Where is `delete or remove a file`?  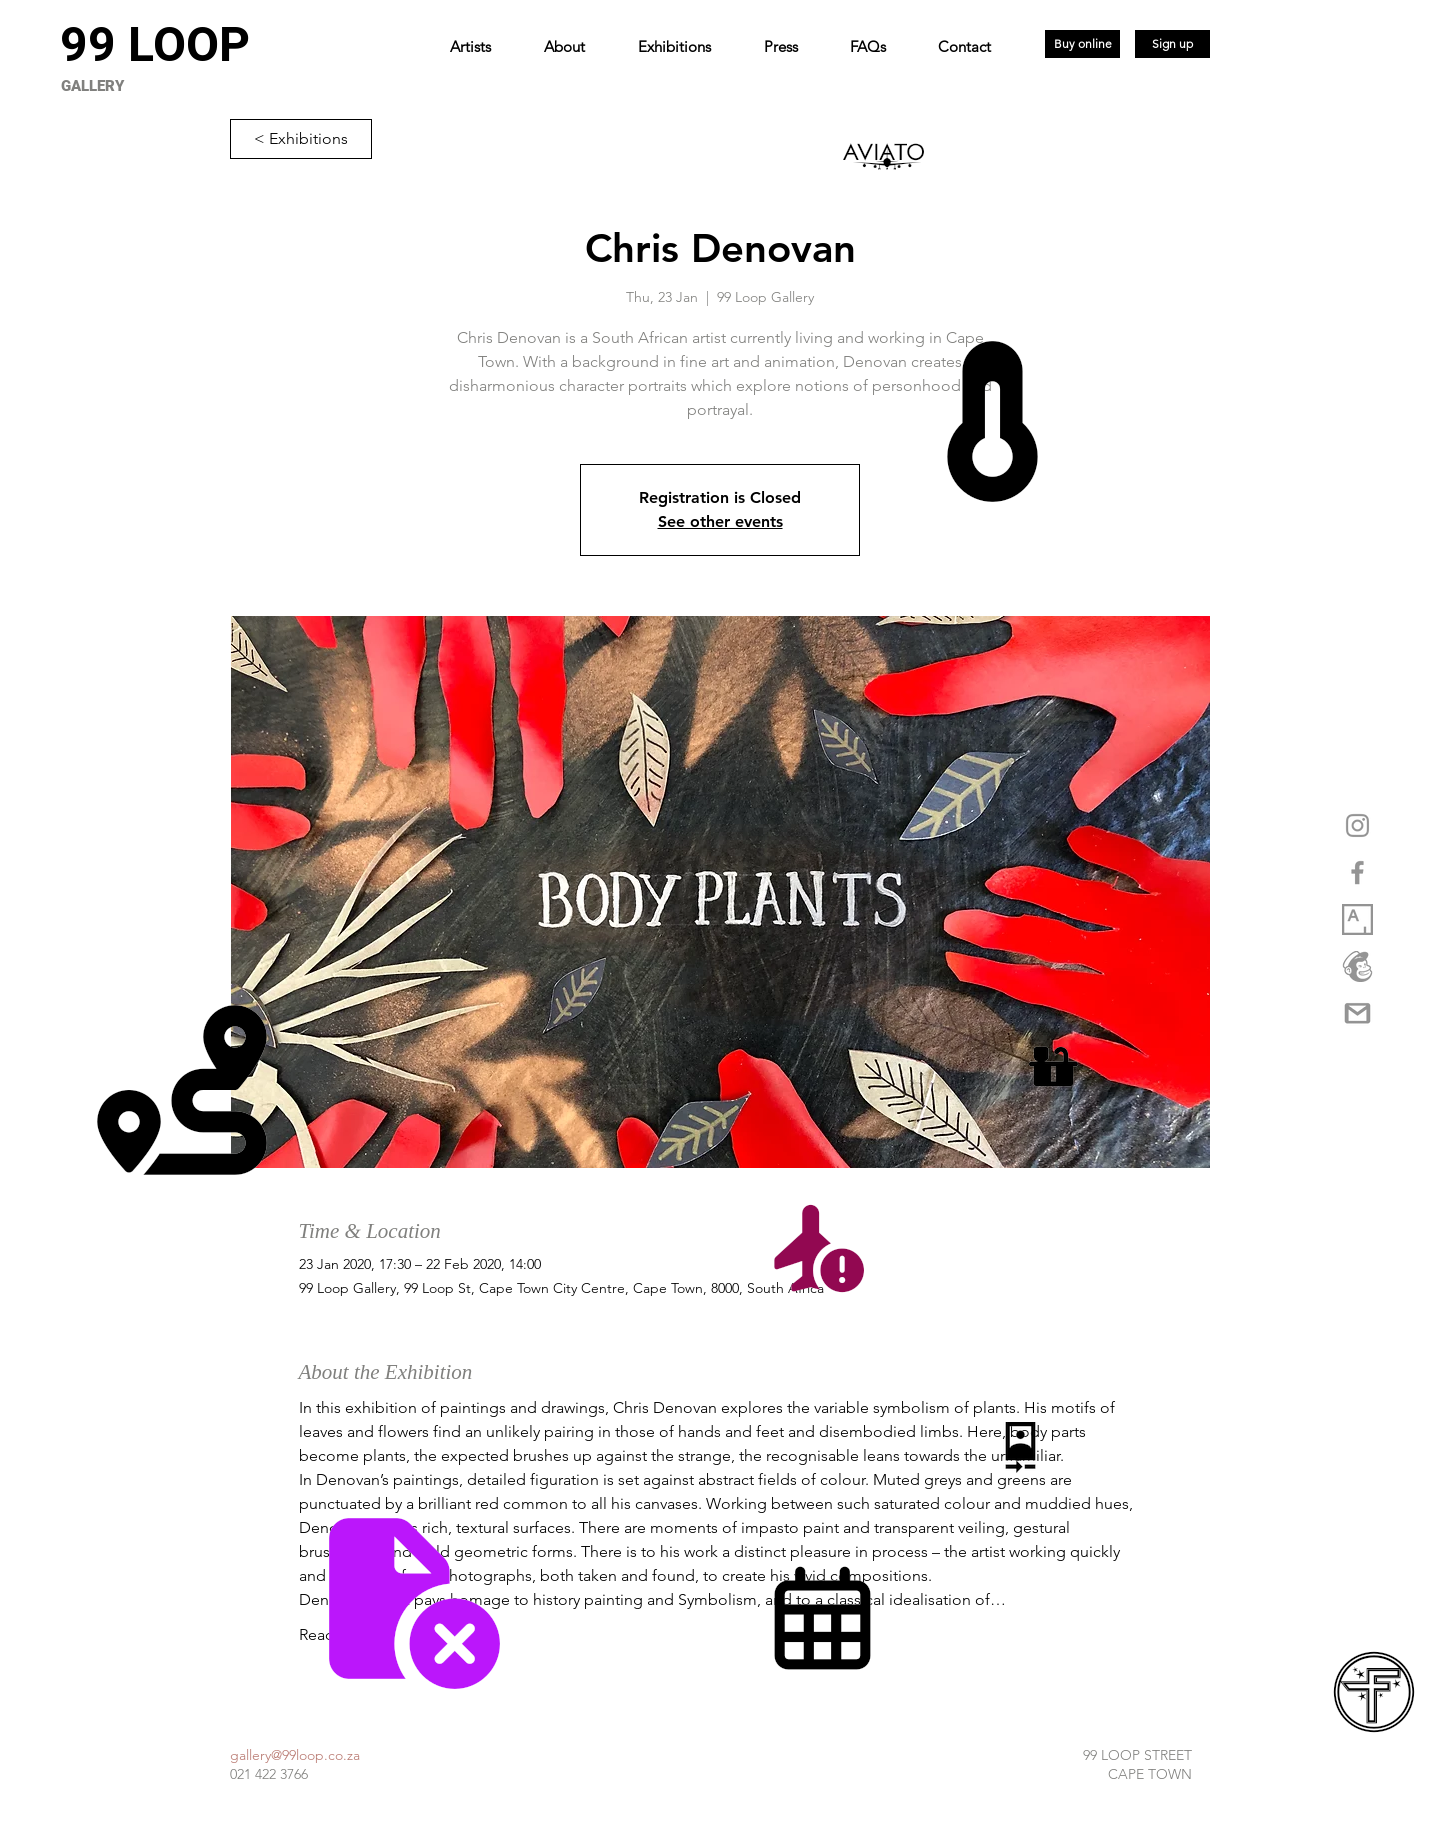
delete or remove a file is located at coordinates (409, 1598).